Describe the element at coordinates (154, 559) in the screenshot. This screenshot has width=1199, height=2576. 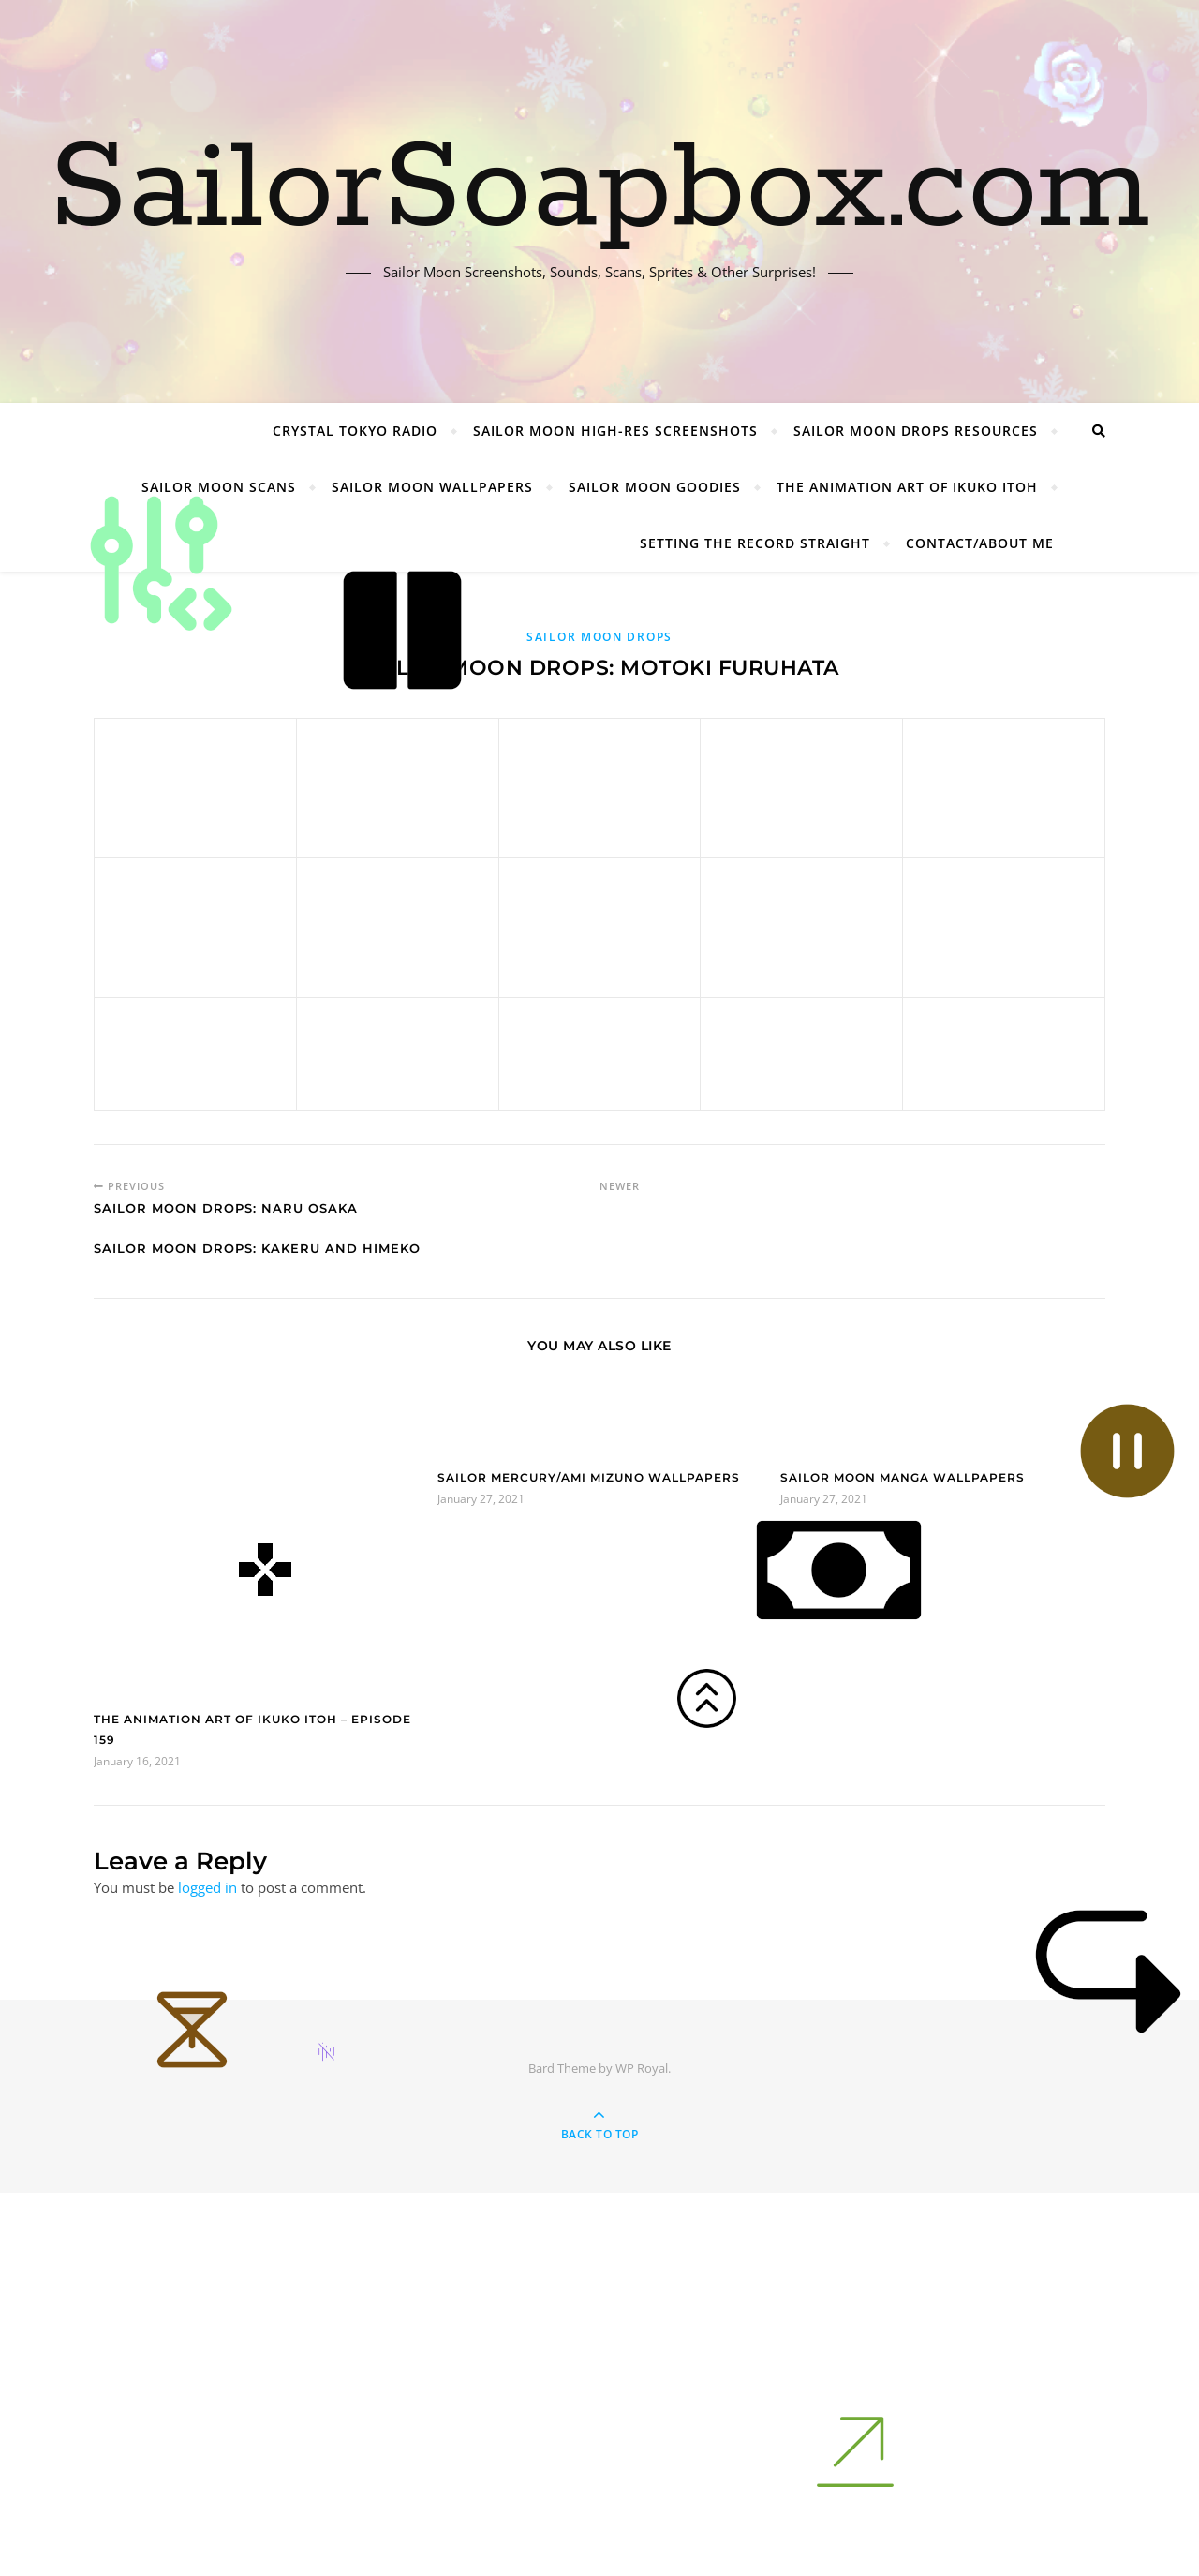
I see `adjust code editor settings` at that location.